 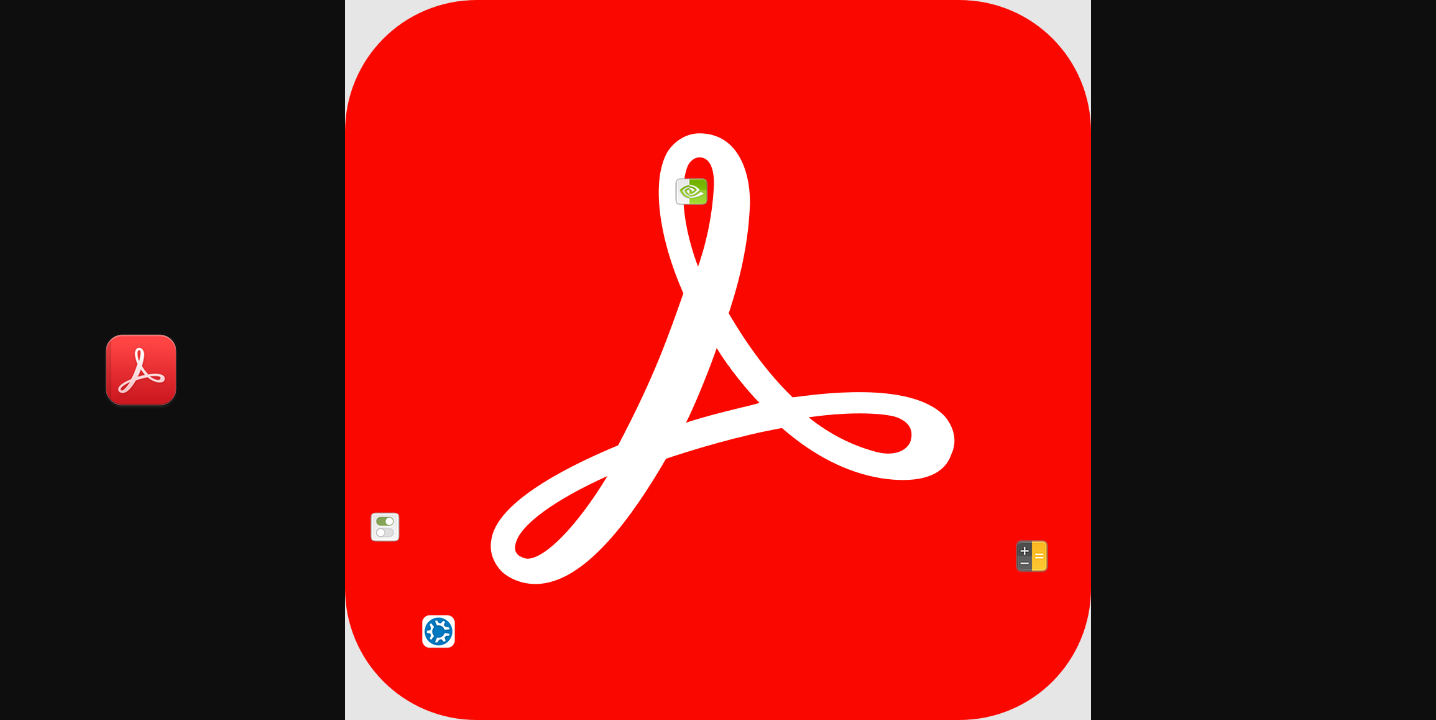 I want to click on open adobe acrobat reader, so click(x=141, y=370).